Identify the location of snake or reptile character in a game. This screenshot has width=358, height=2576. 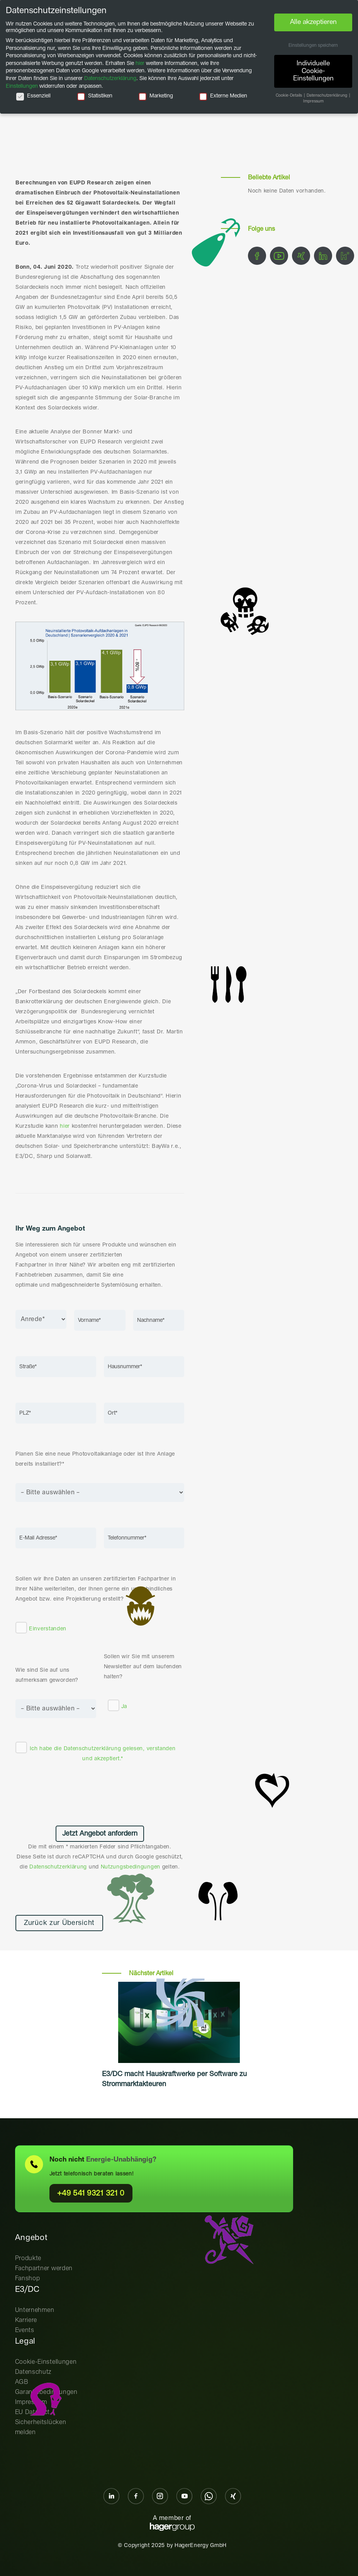
(46, 2399).